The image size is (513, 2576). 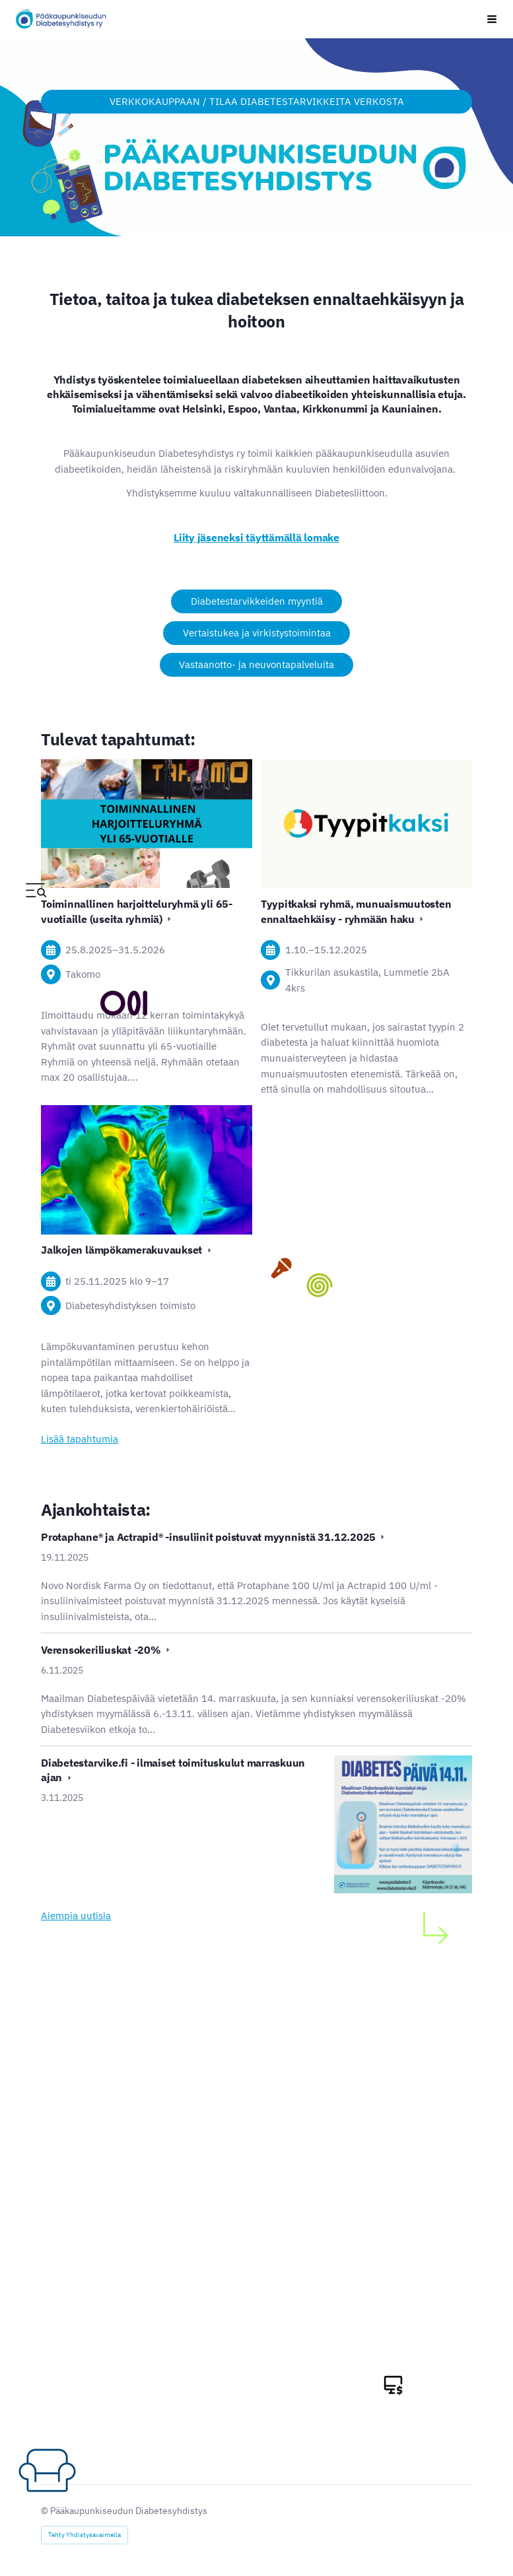 I want to click on view billing or payment on desktop, so click(x=393, y=2385).